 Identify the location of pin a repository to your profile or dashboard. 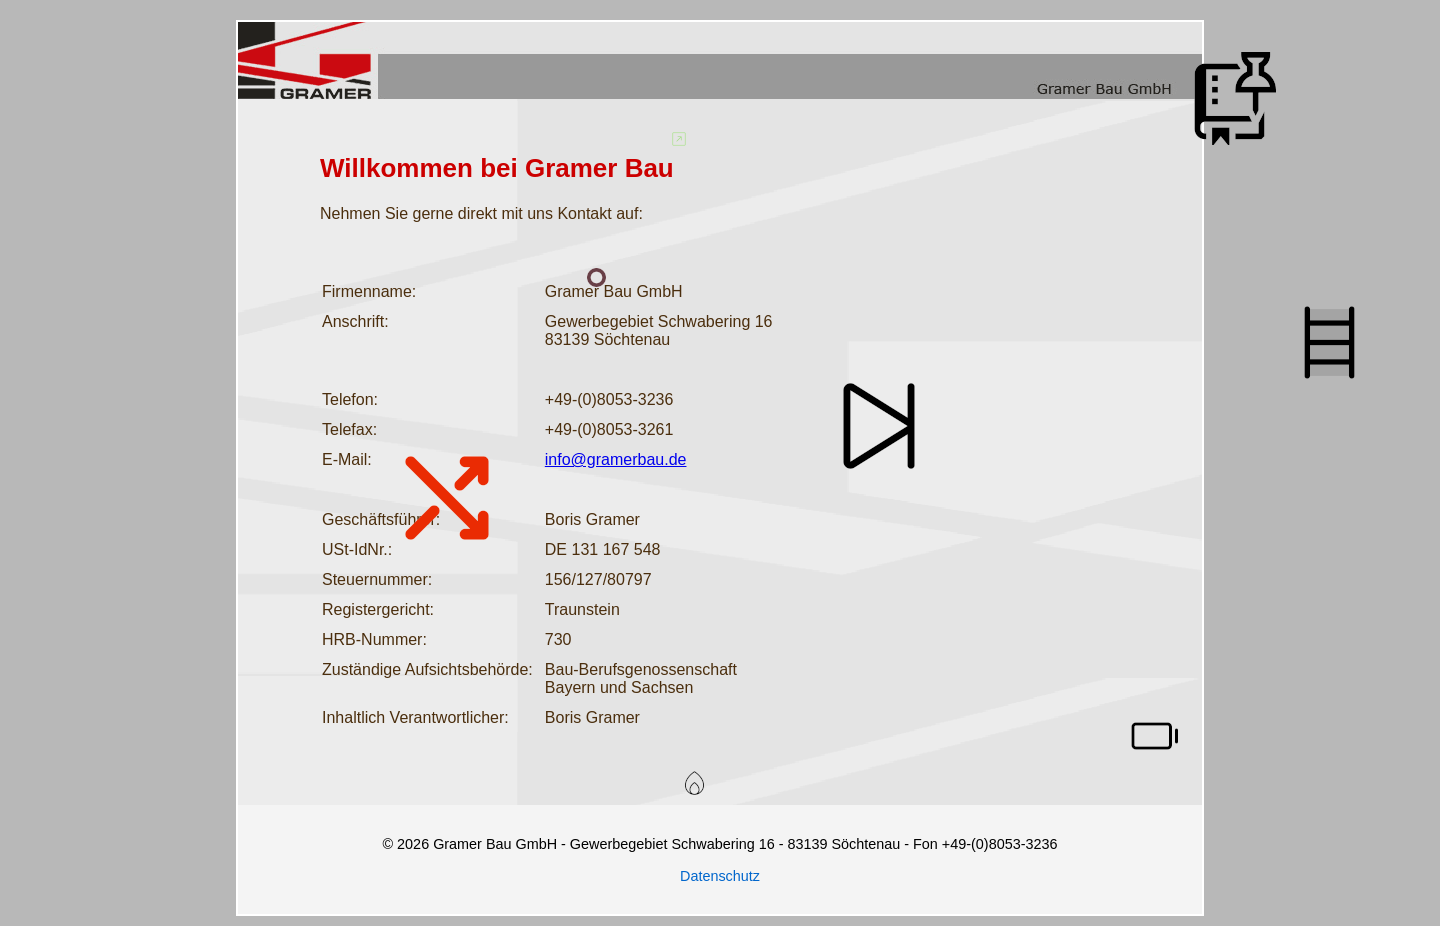
(1229, 98).